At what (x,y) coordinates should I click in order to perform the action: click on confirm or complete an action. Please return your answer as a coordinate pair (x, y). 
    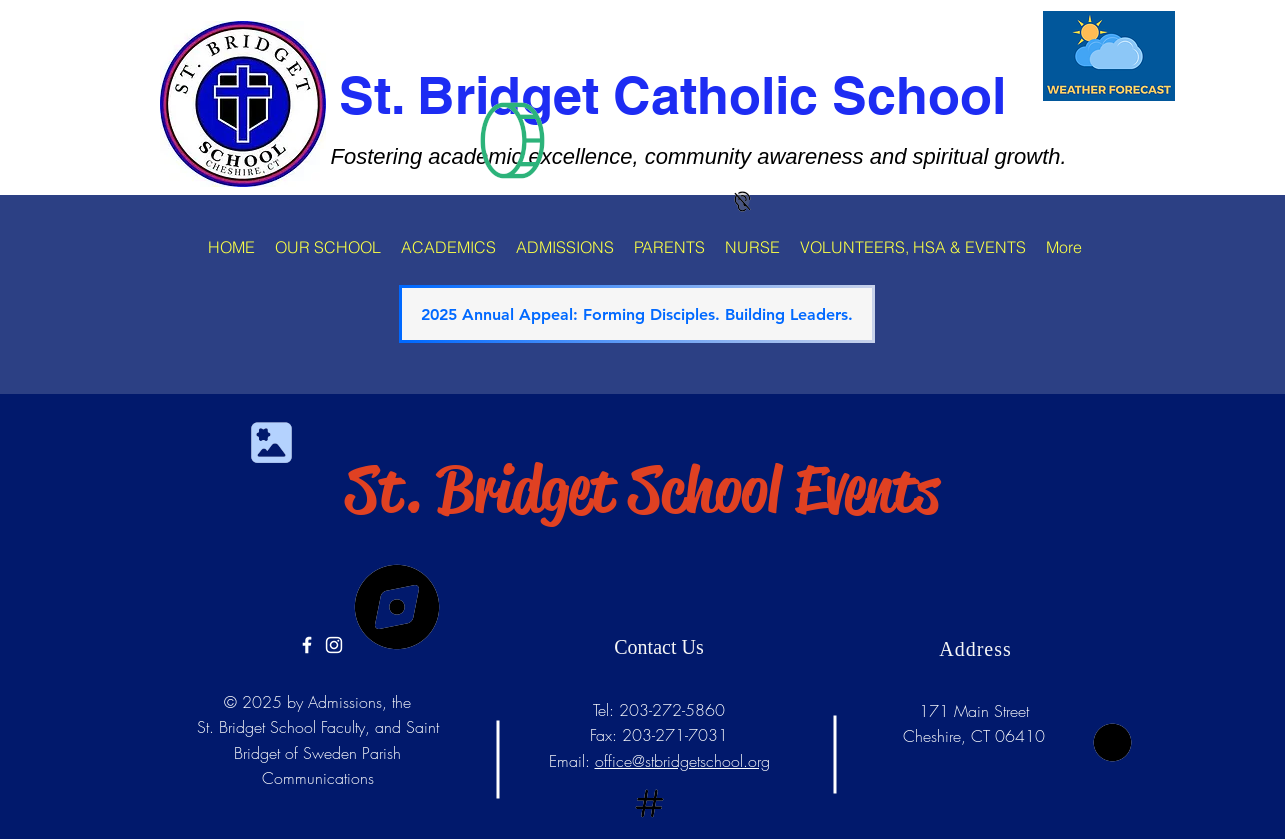
    Looking at the image, I should click on (1112, 742).